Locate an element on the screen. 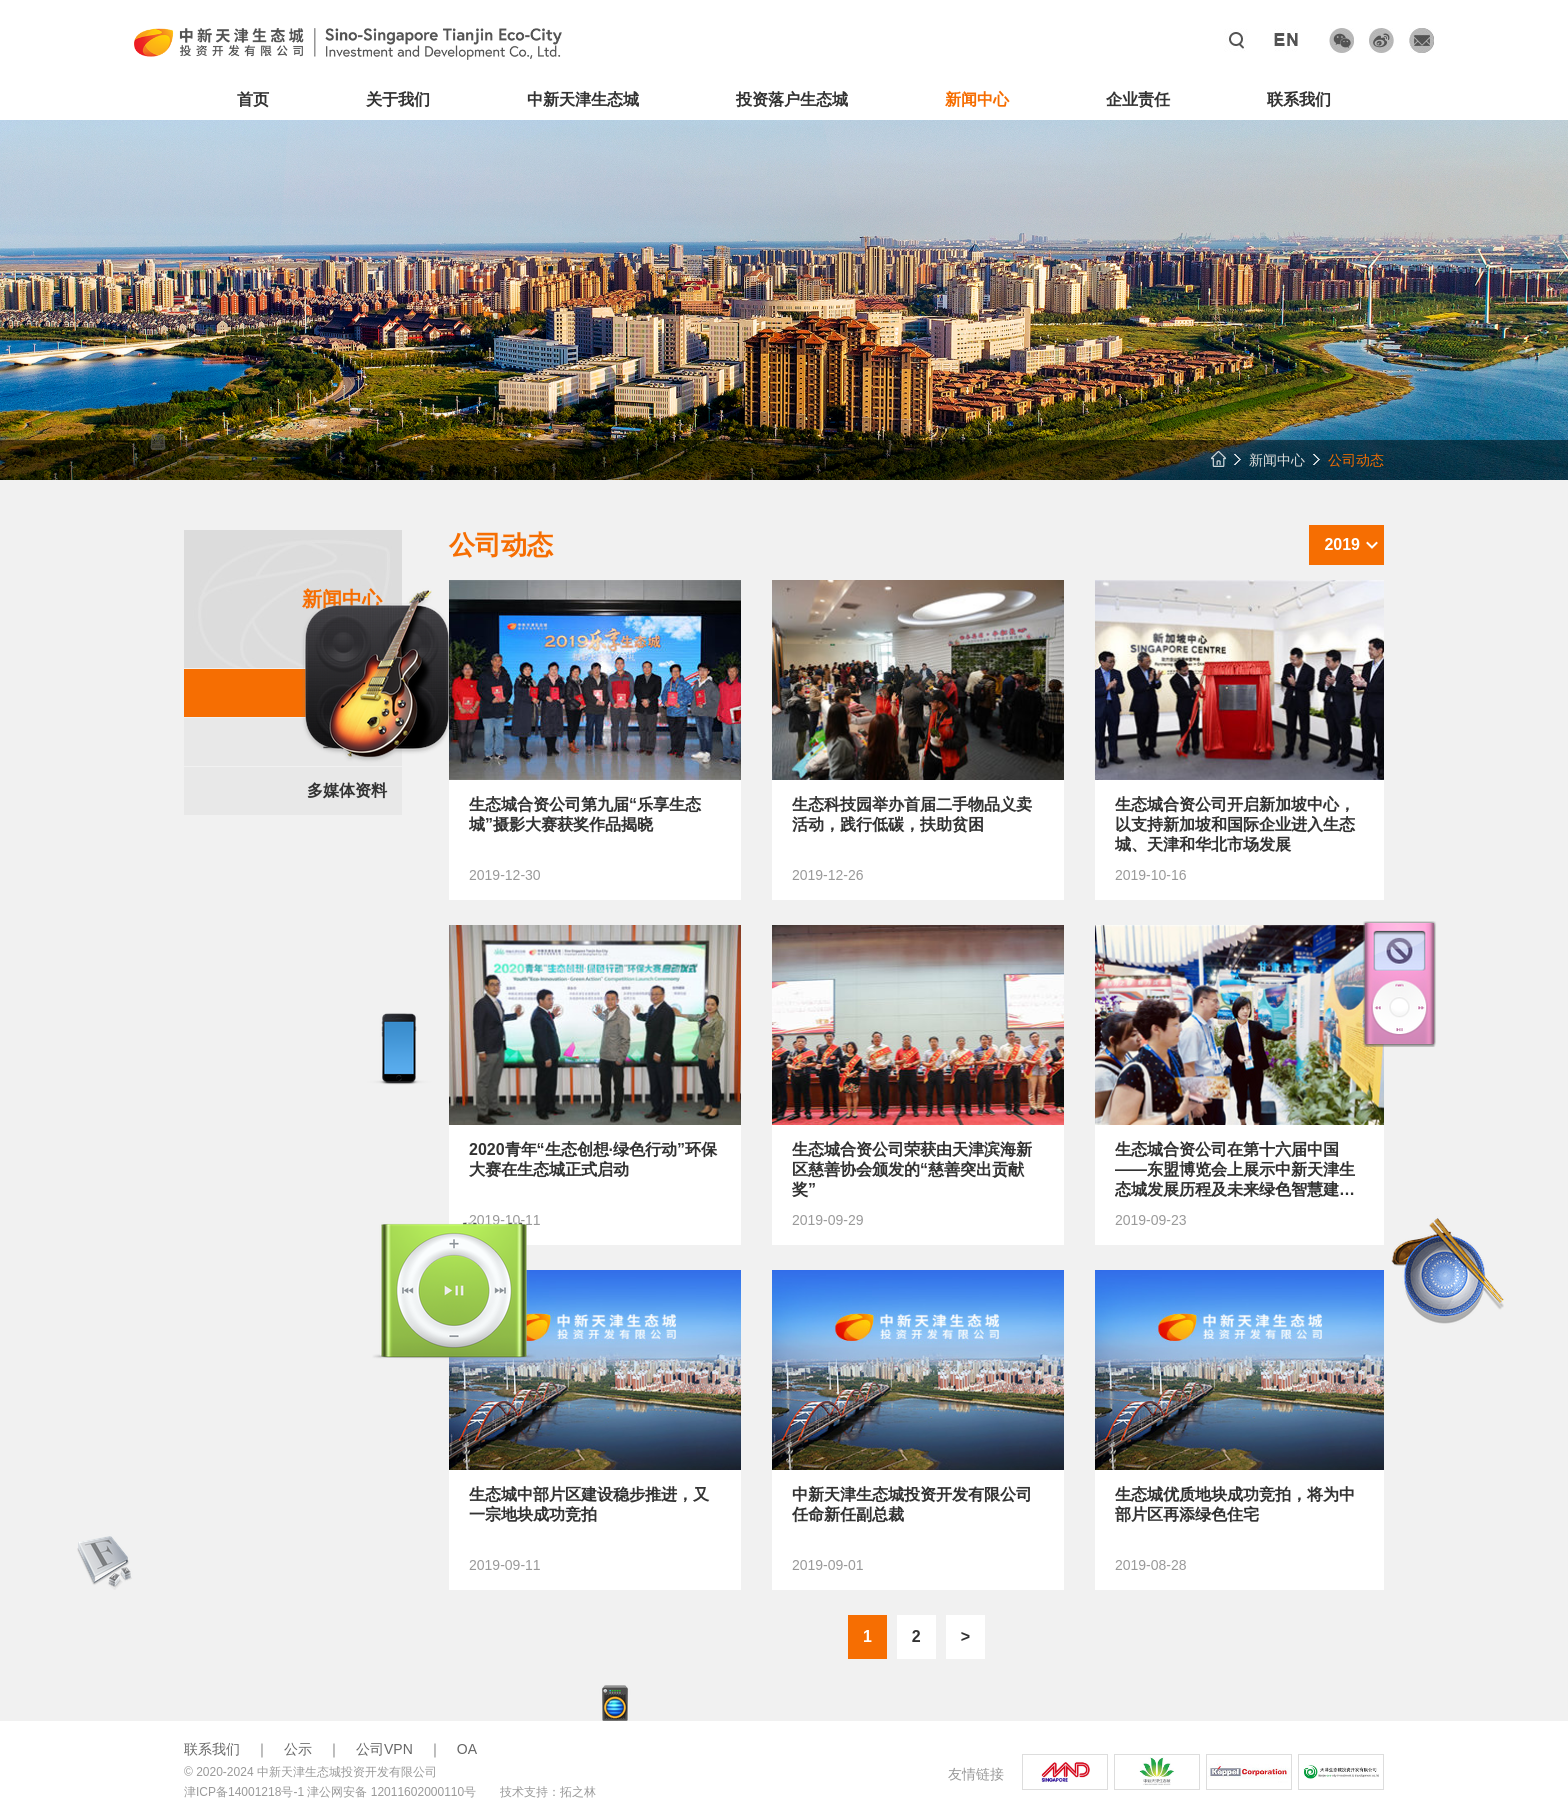 Image resolution: width=1568 pixels, height=1802 pixels. iPod shuffle device connected is located at coordinates (454, 1290).